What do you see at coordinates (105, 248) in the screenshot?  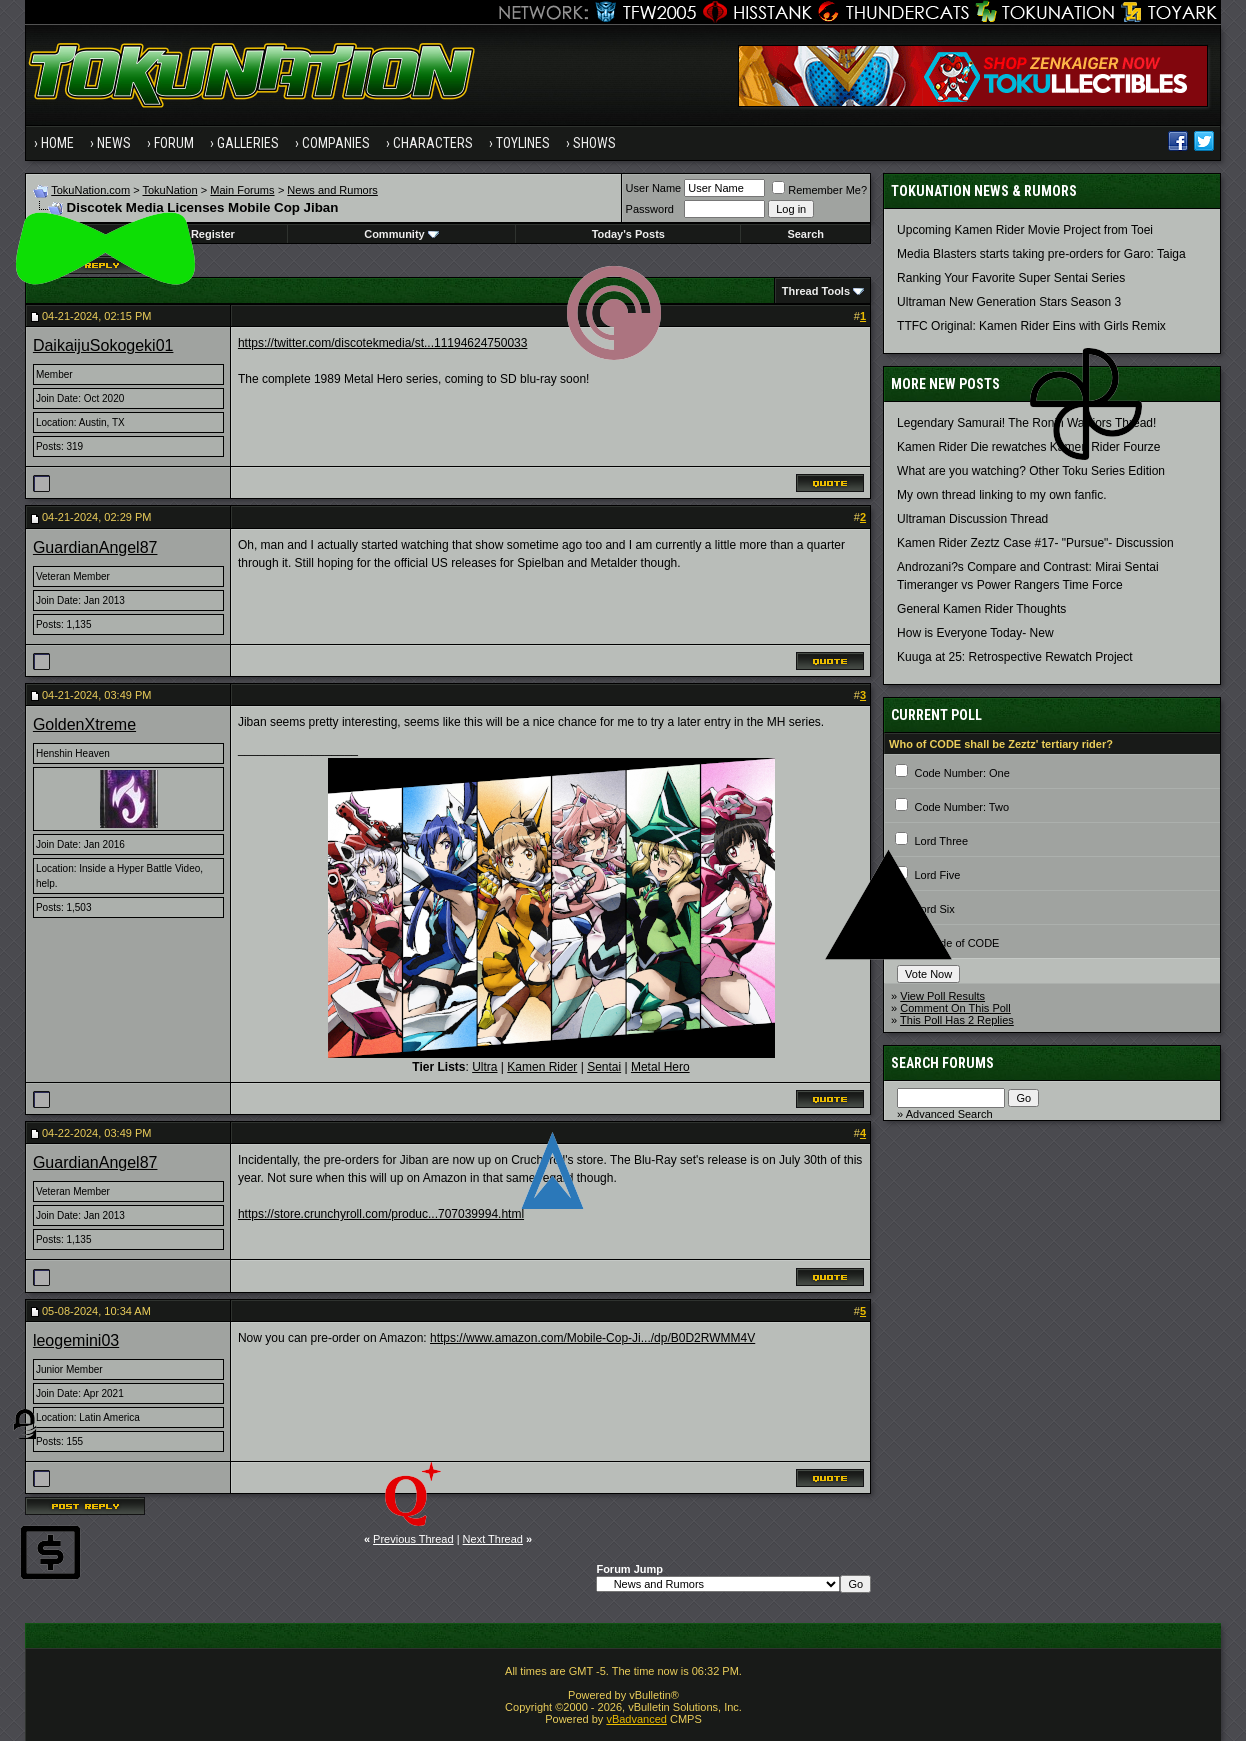 I see `jhipster application framework logo` at bounding box center [105, 248].